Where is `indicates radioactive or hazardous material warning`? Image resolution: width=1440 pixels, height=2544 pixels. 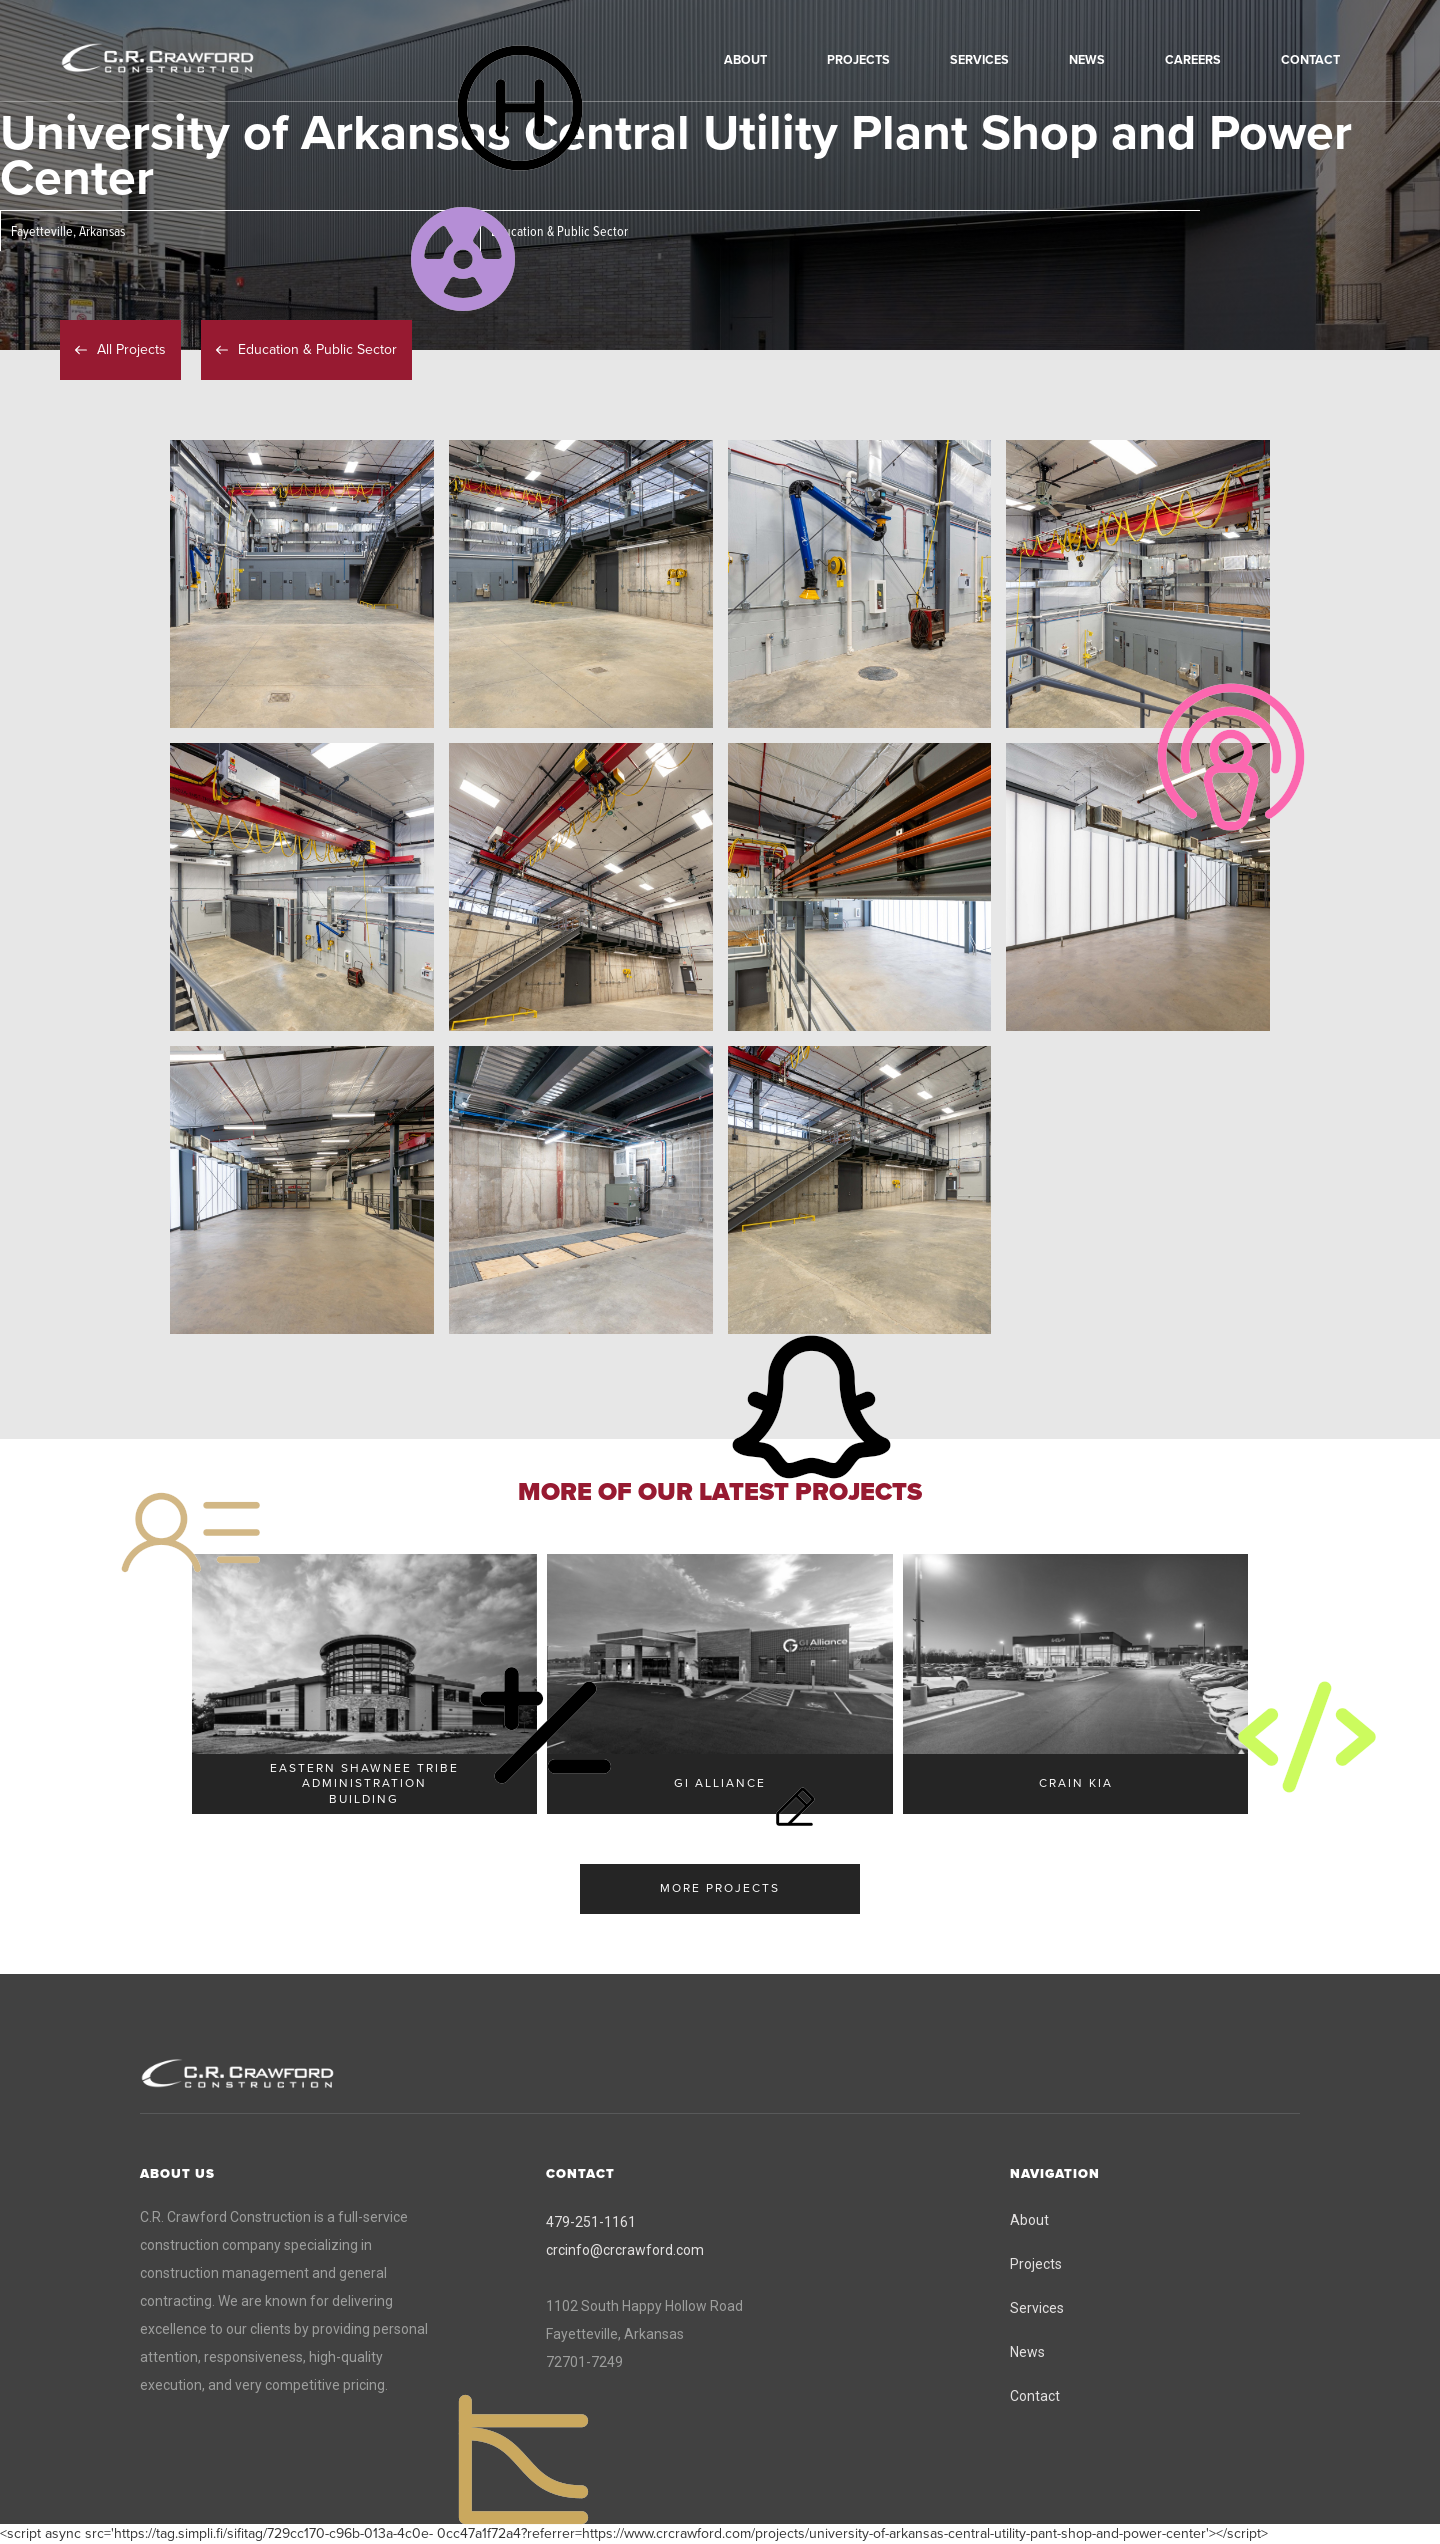 indicates radioactive or hazardous material warning is located at coordinates (463, 259).